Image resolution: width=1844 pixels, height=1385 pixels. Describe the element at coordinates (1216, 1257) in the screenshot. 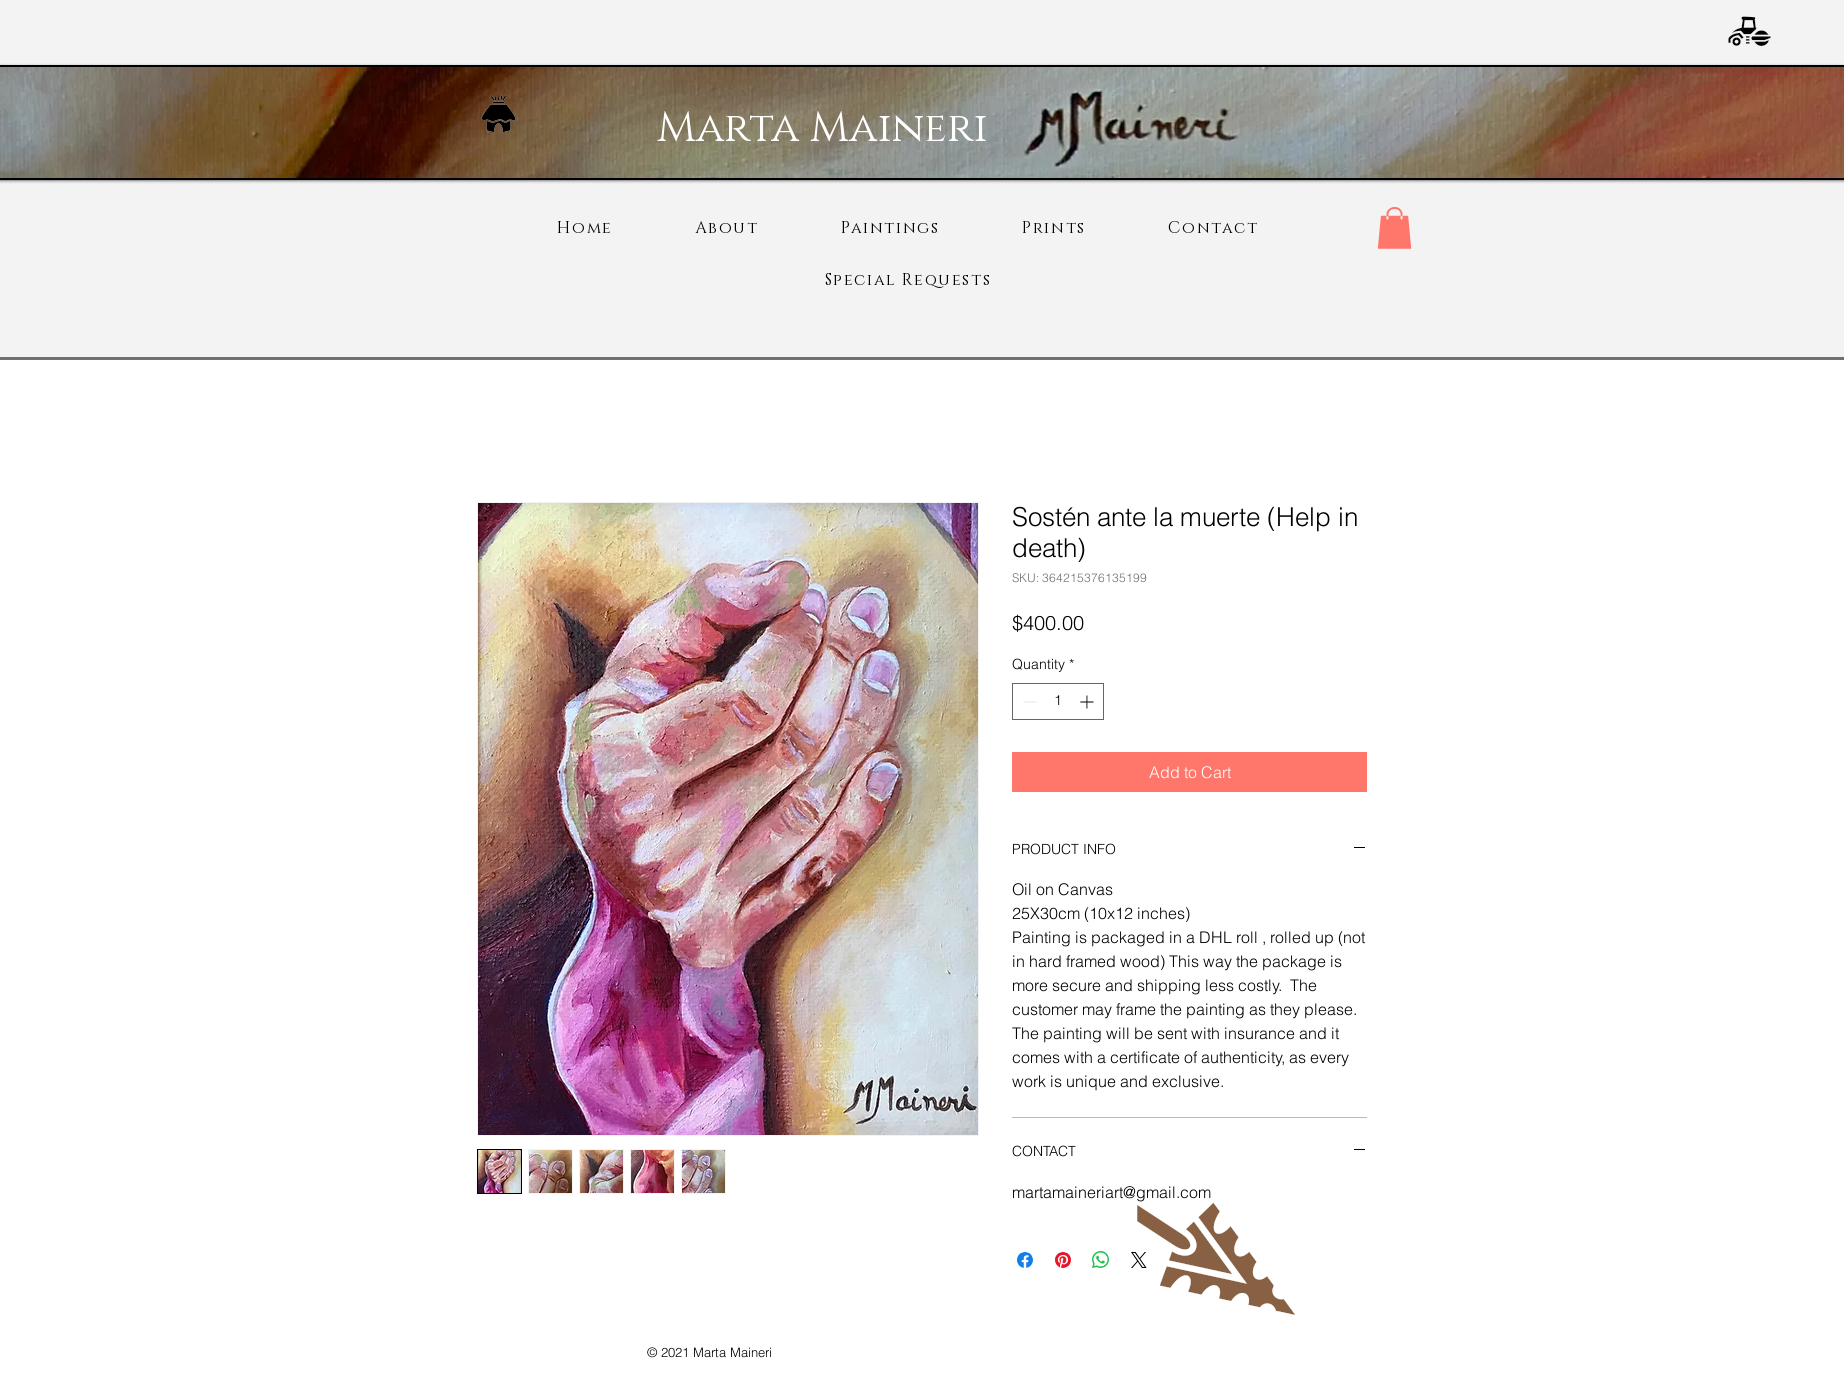

I see `select arrow or projectile weapon type` at that location.